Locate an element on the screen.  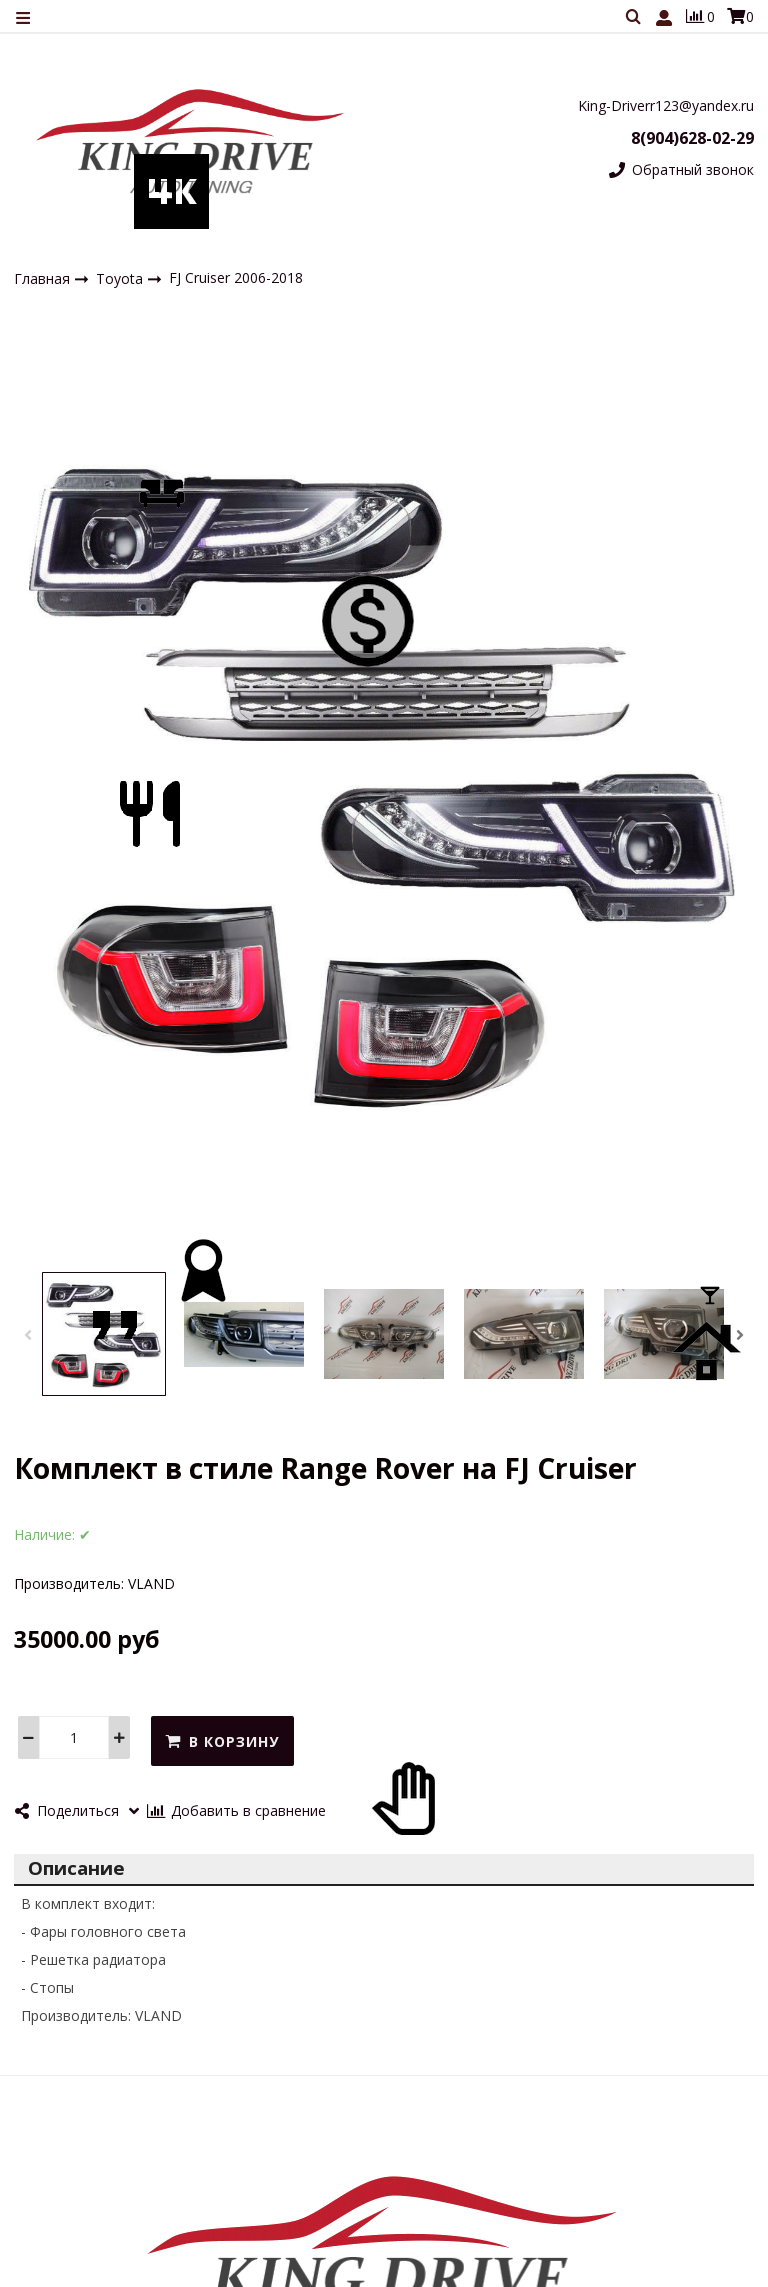
browse cocktail or drink recipes is located at coordinates (710, 1295).